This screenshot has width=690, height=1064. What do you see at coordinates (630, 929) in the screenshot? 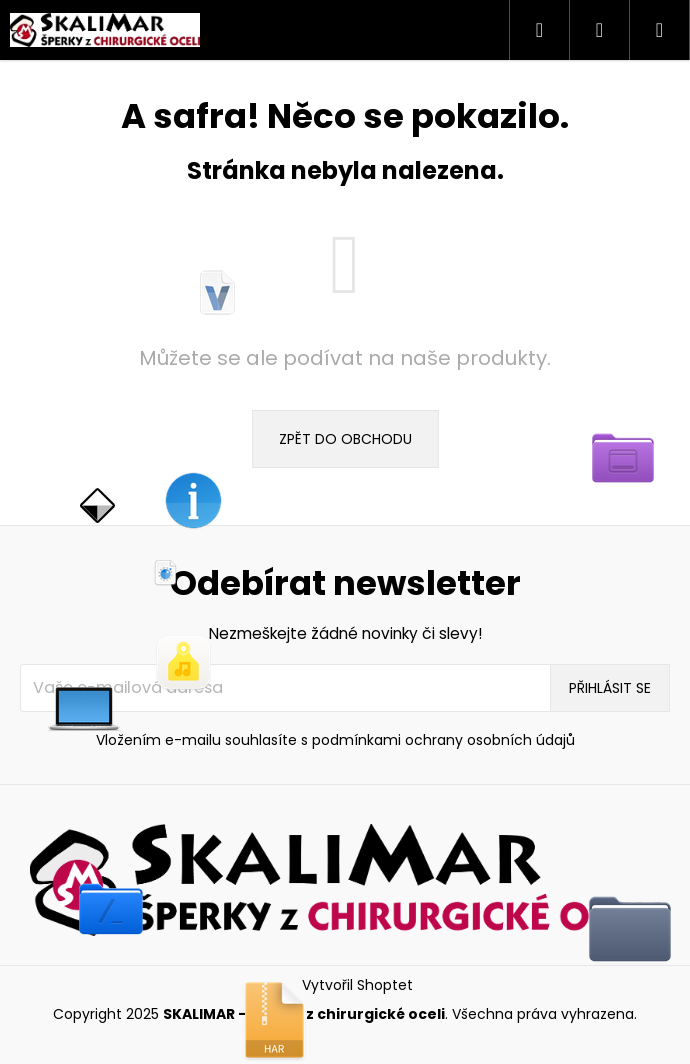
I see `open folder to view contents` at bounding box center [630, 929].